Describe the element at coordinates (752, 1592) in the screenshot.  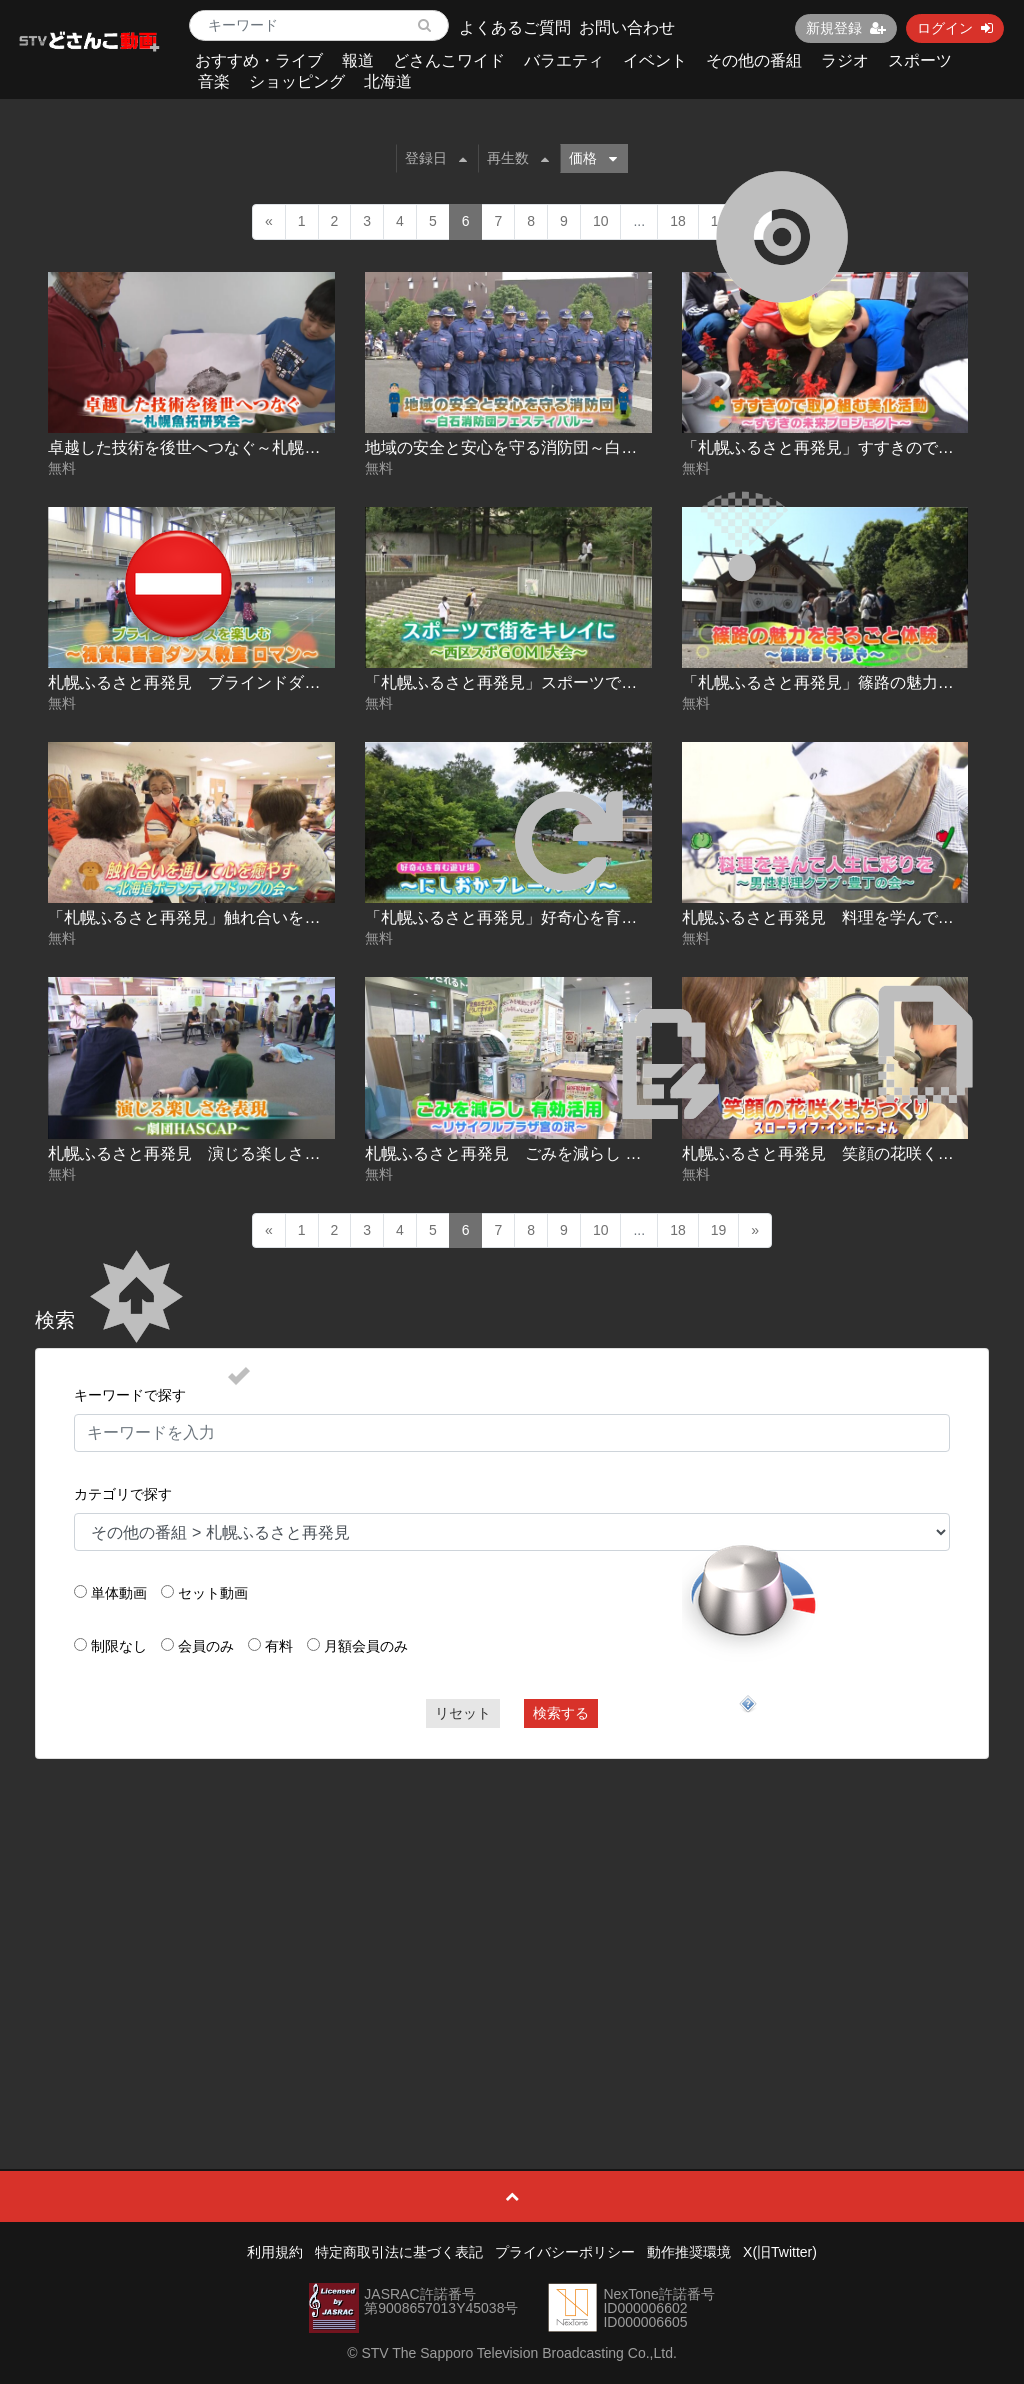
I see `adjust system audio volume` at that location.